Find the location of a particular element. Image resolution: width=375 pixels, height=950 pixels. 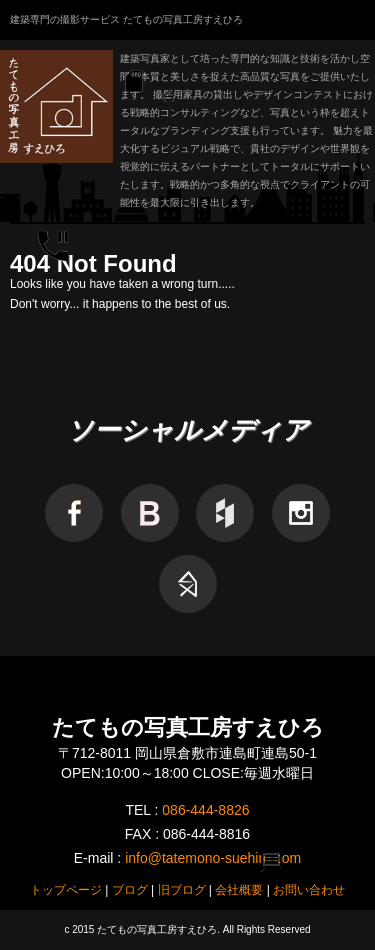

access SD card storage is located at coordinates (134, 81).